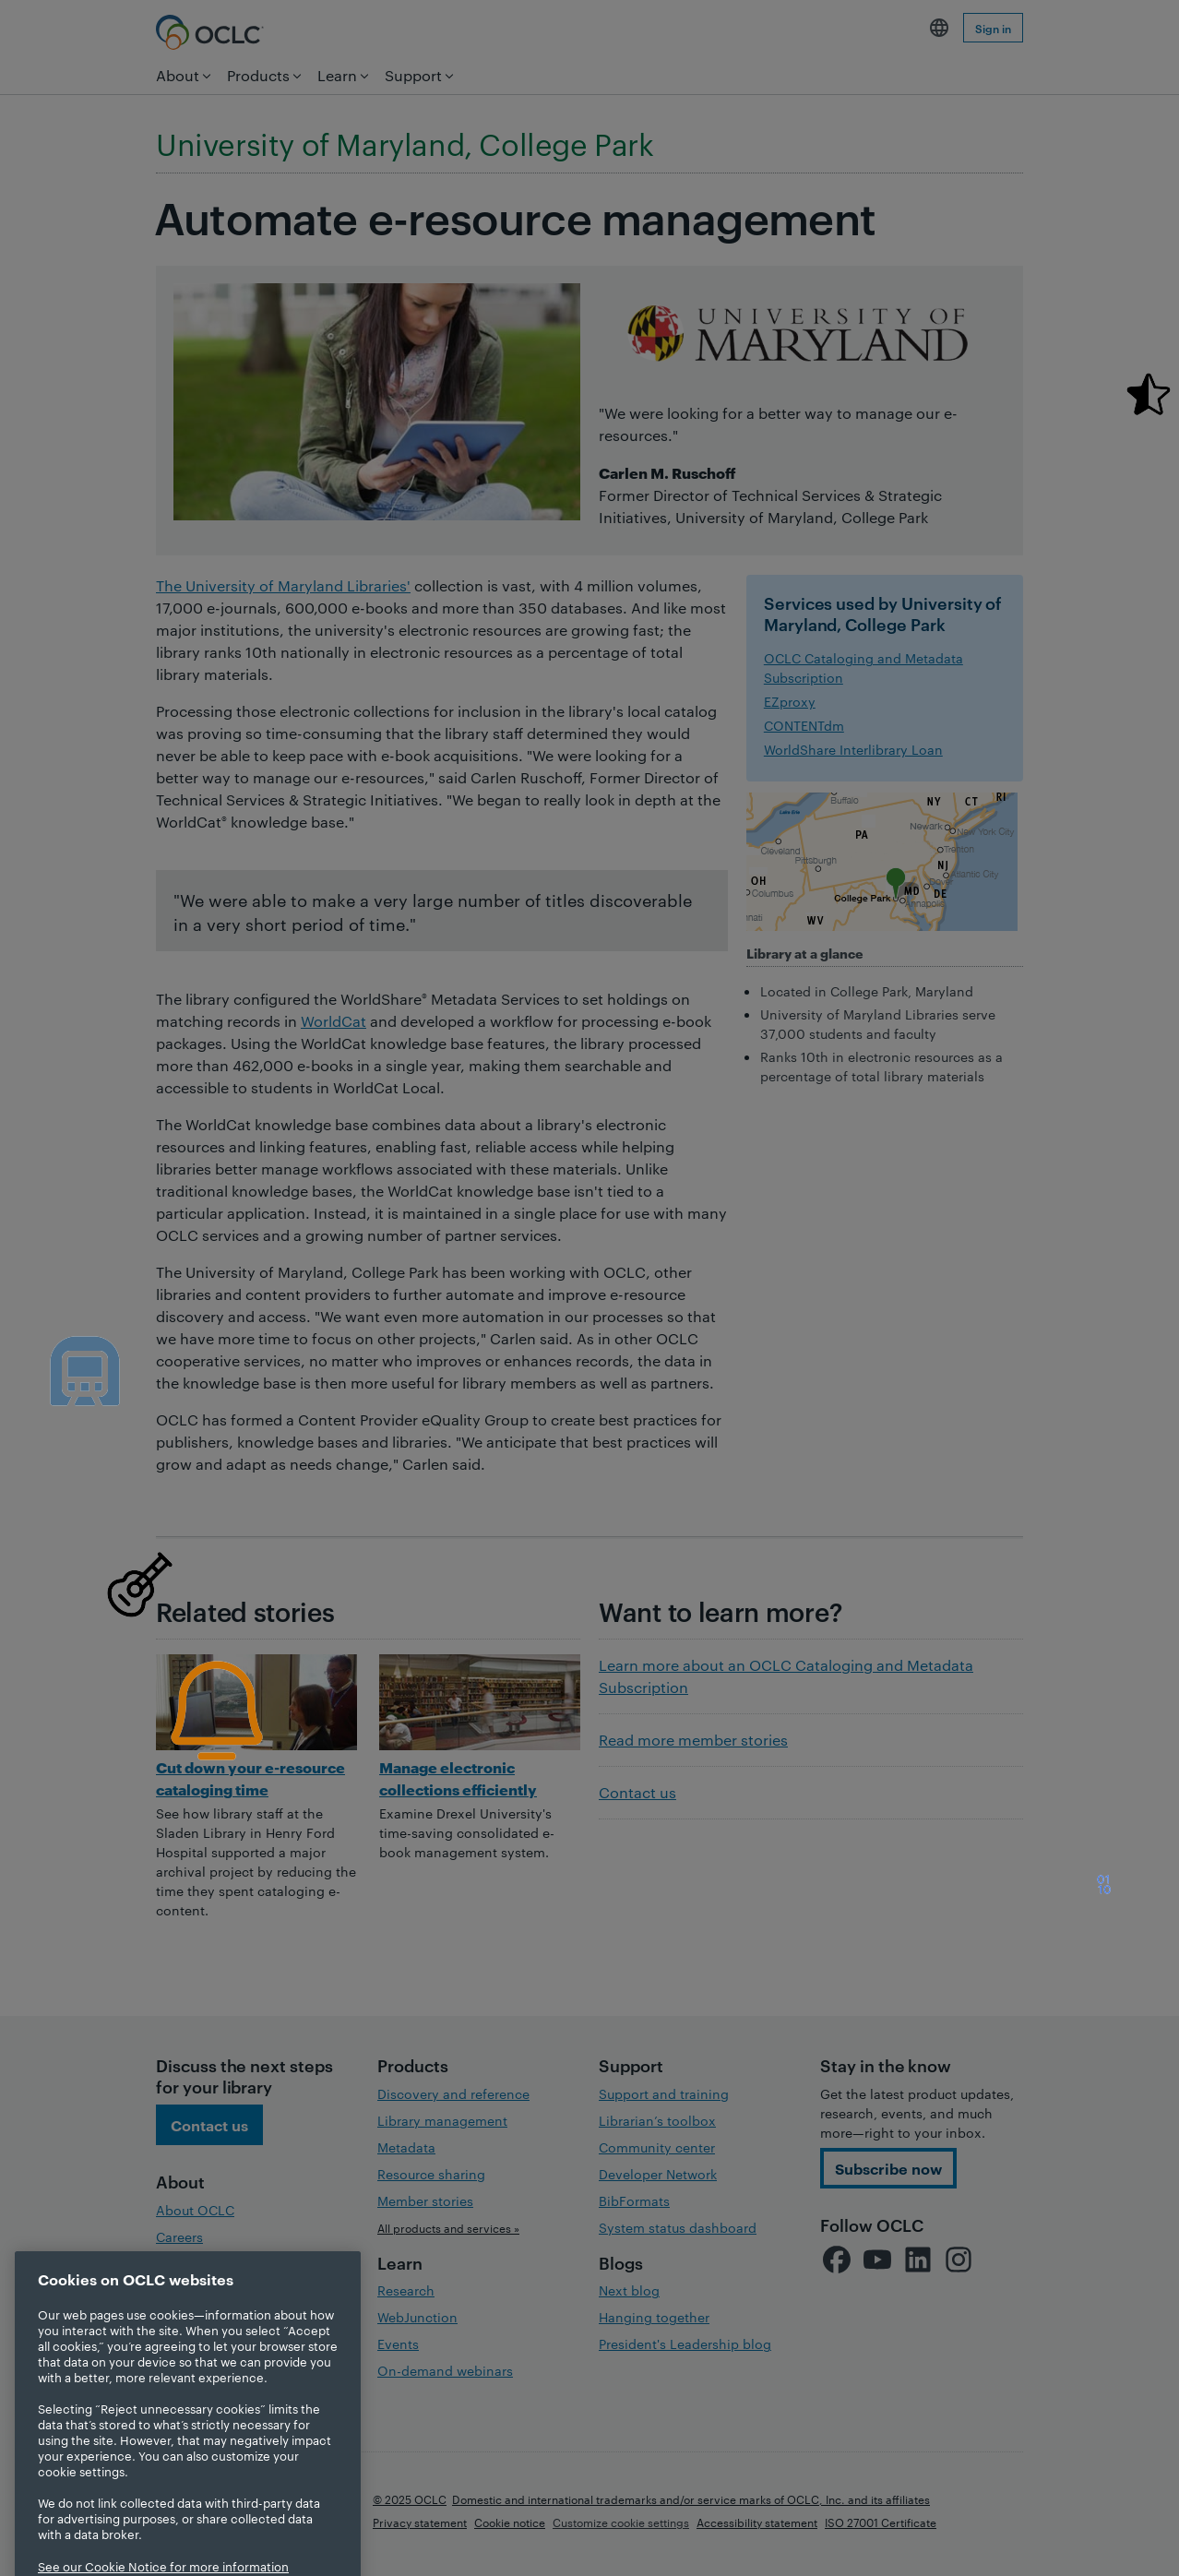 This screenshot has width=1179, height=2576. Describe the element at coordinates (217, 1711) in the screenshot. I see `view notifications` at that location.